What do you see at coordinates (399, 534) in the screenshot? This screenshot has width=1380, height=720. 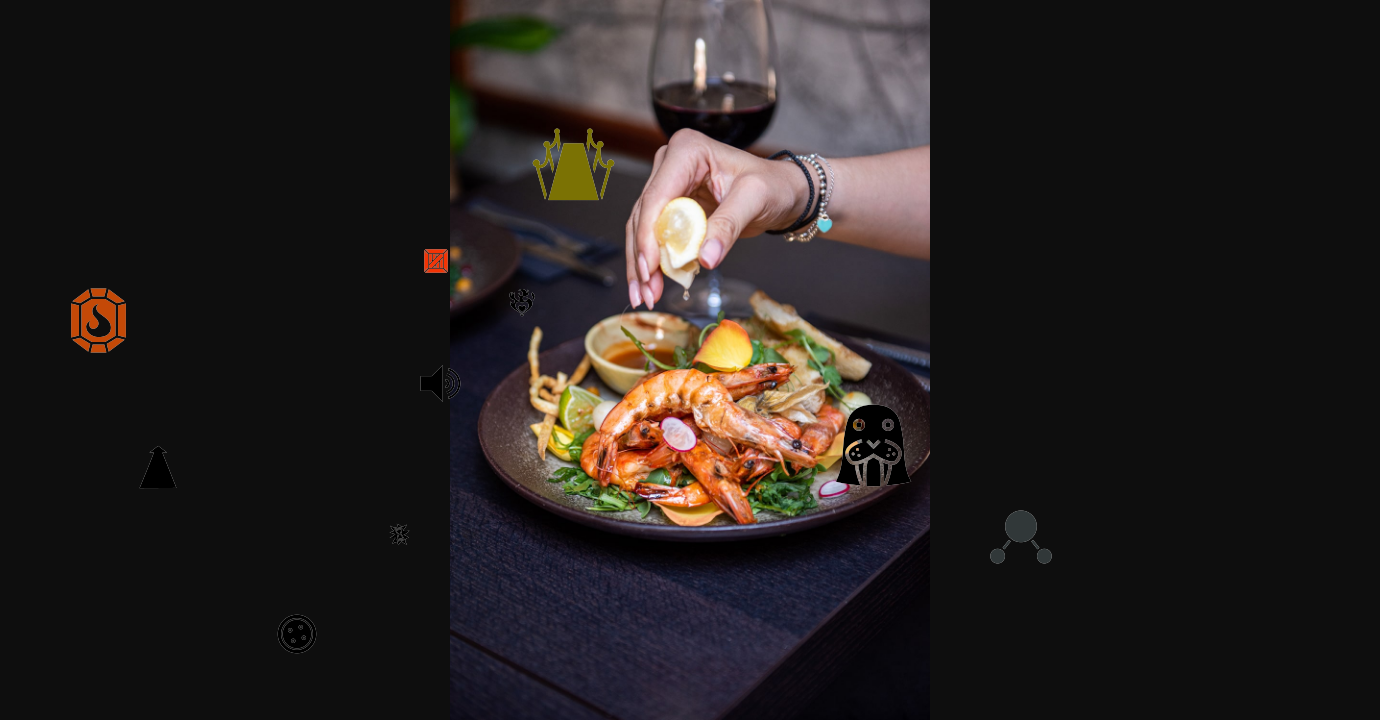 I see `add extra time or extend a timer` at bounding box center [399, 534].